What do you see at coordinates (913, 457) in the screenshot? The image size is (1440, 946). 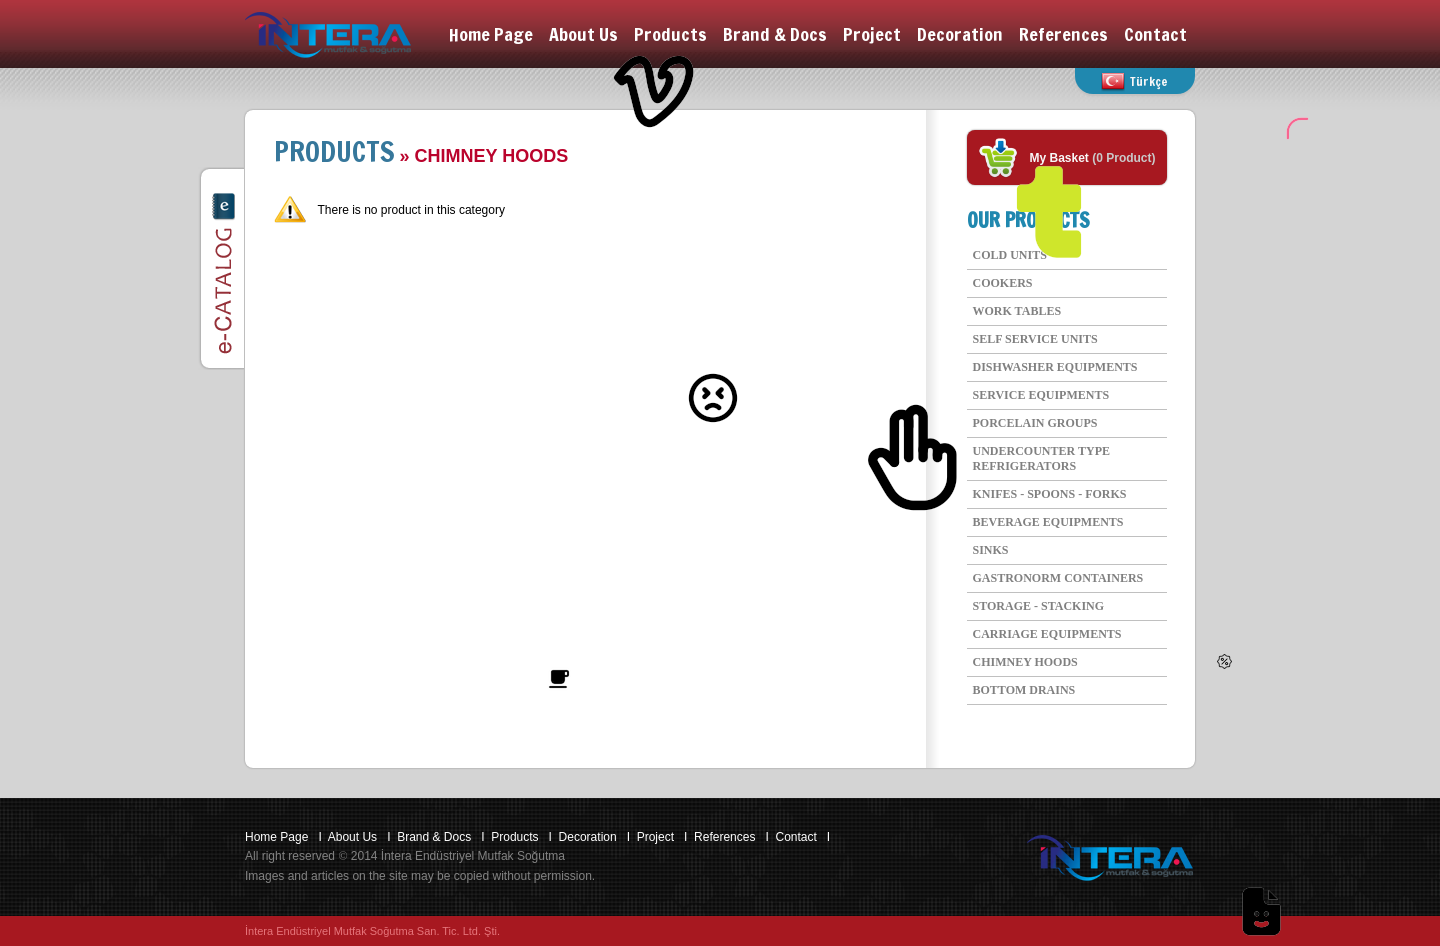 I see `two-finger gesture control` at bounding box center [913, 457].